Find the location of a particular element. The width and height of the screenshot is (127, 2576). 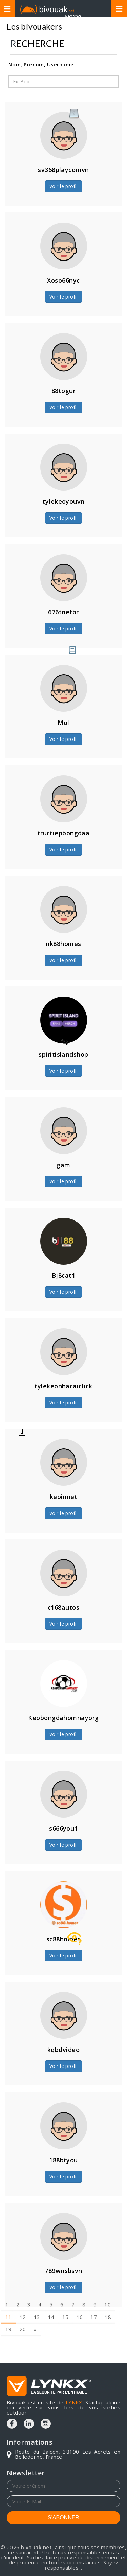

align content to the bottom of a container is located at coordinates (22, 1433).